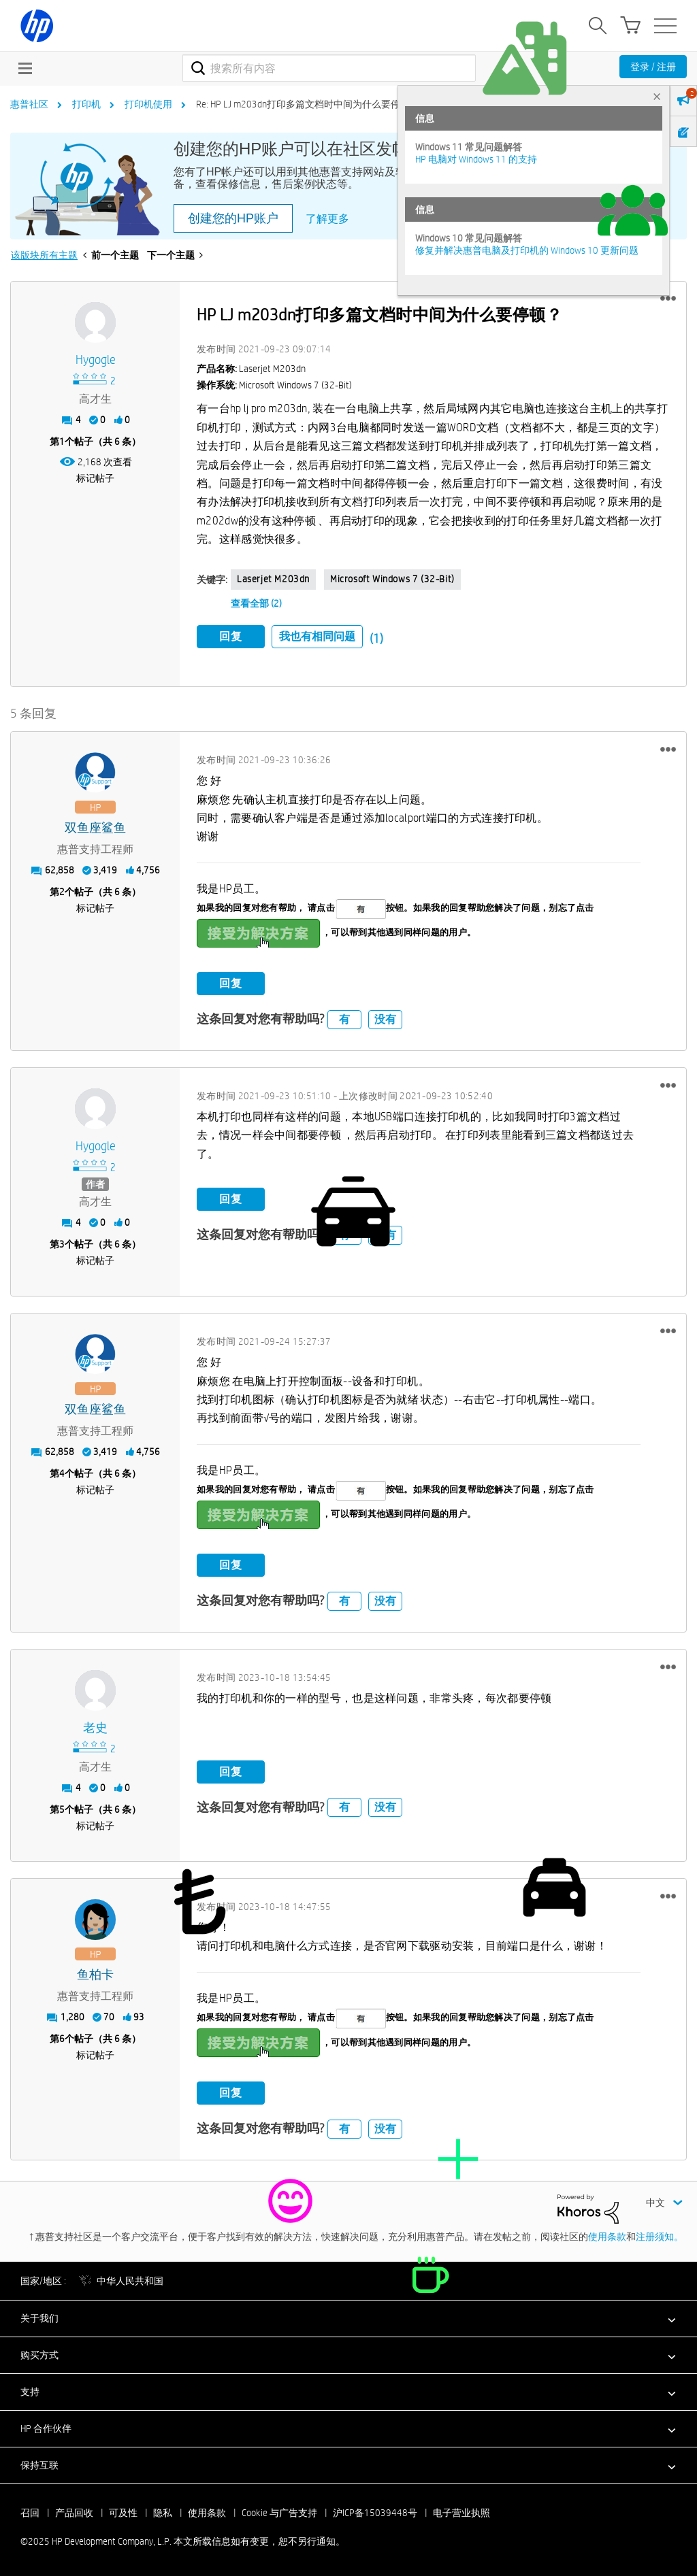 This screenshot has height=2576, width=697. I want to click on explore outdoor and urban destinations, so click(525, 58).